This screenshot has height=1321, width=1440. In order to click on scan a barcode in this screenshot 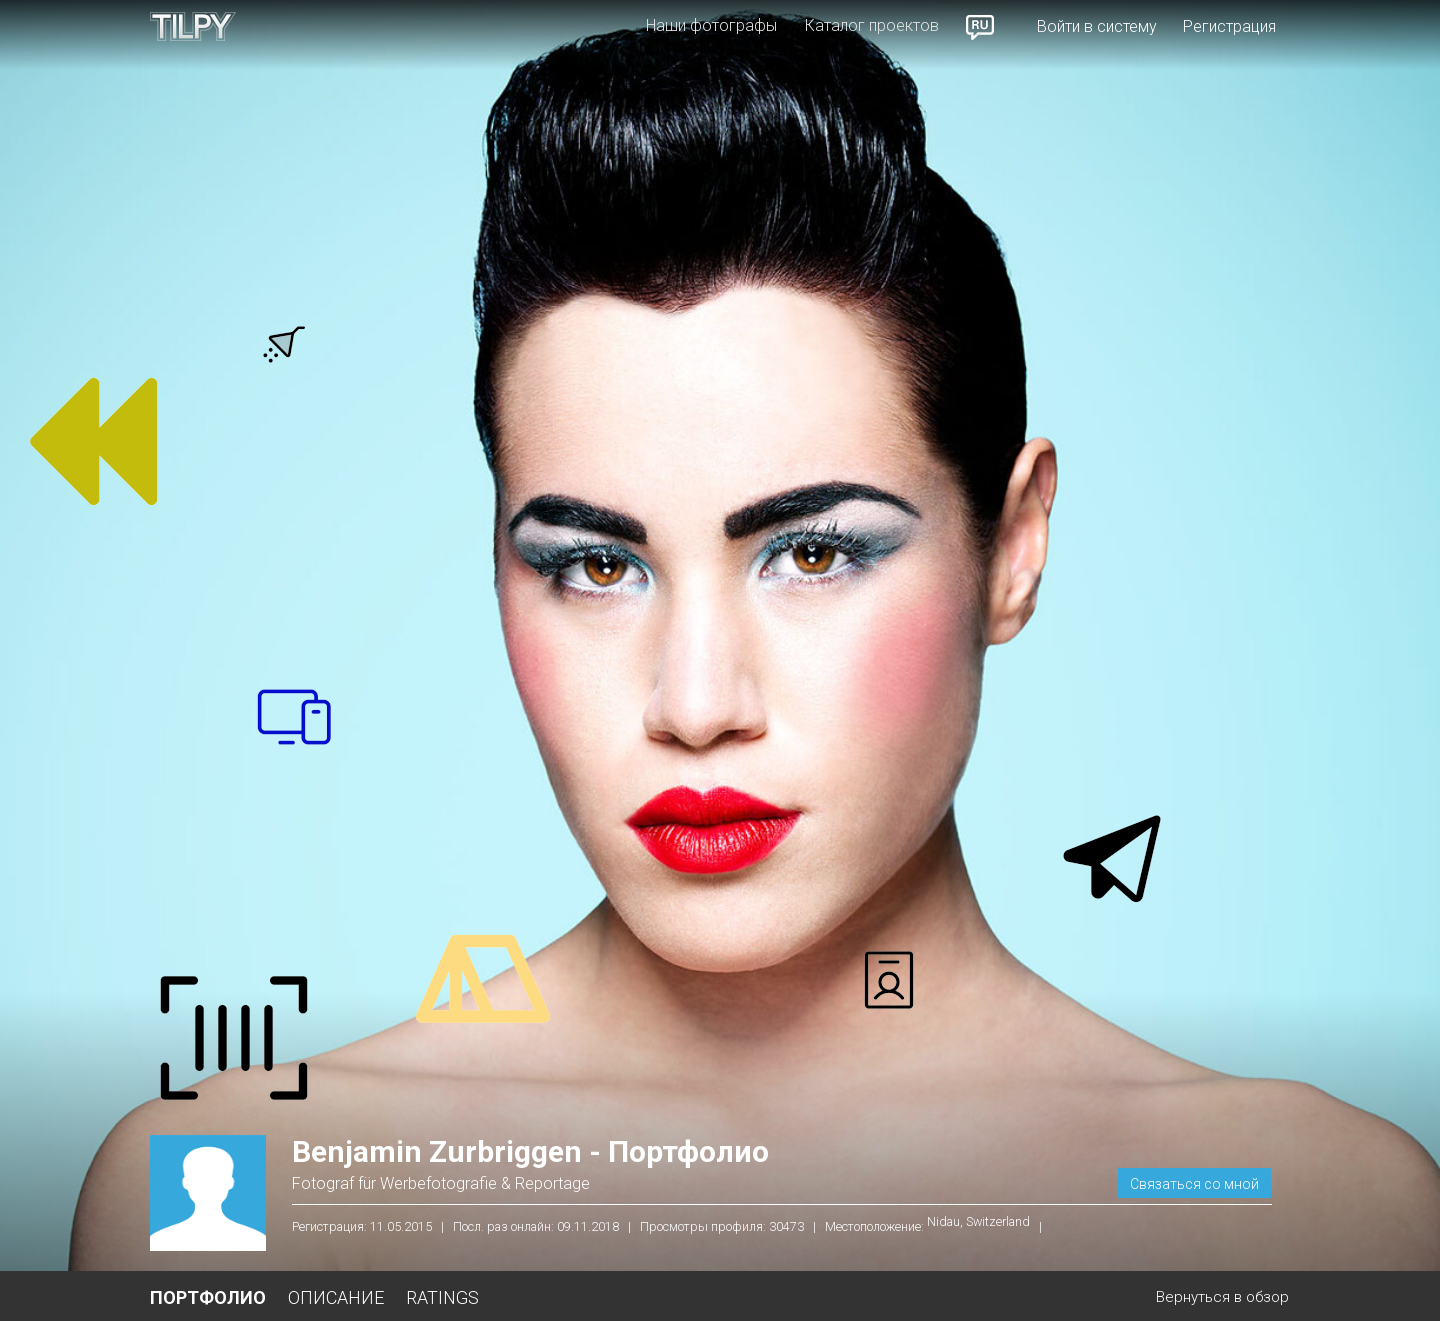, I will do `click(234, 1038)`.